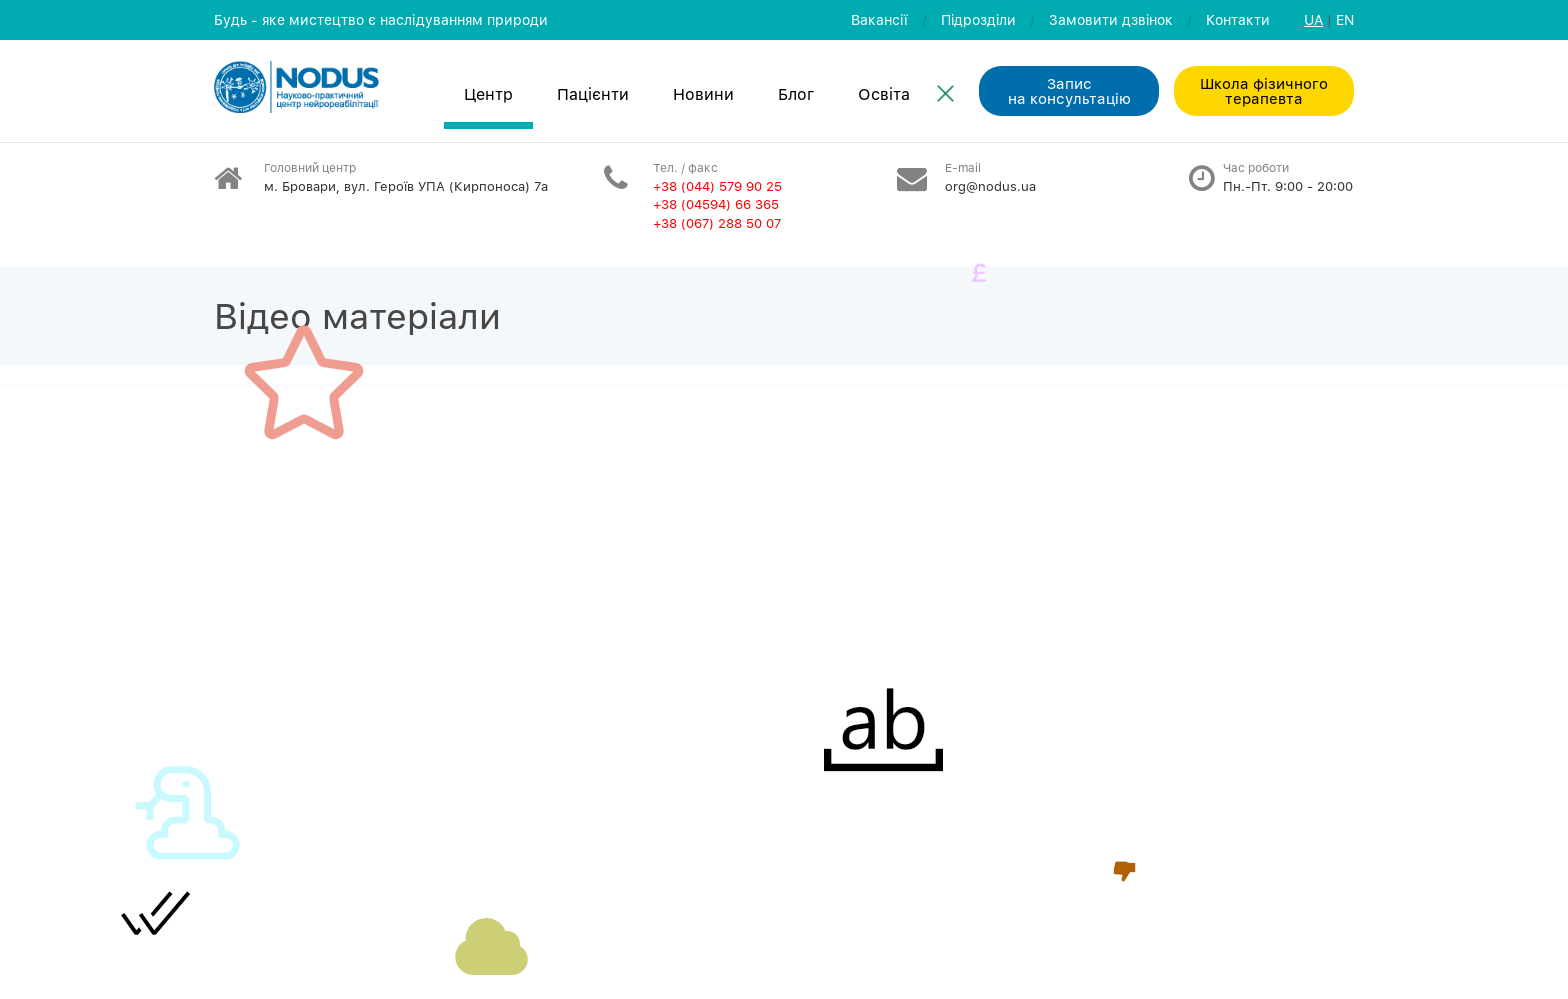  Describe the element at coordinates (491, 946) in the screenshot. I see `cloud storage or sync status` at that location.